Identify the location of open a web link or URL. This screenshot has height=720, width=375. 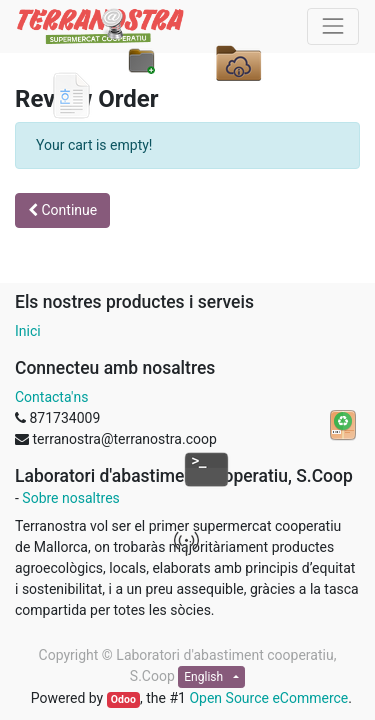
(114, 24).